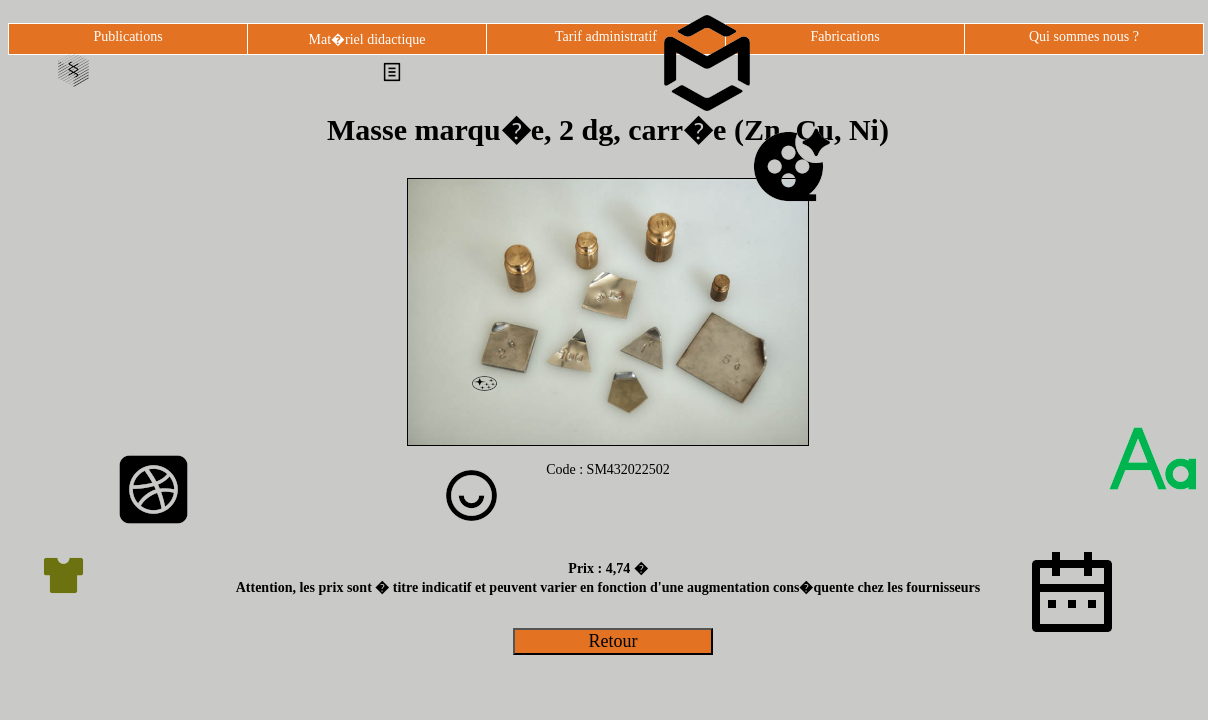 The width and height of the screenshot is (1208, 720). I want to click on link to dribbble profile, so click(153, 489).